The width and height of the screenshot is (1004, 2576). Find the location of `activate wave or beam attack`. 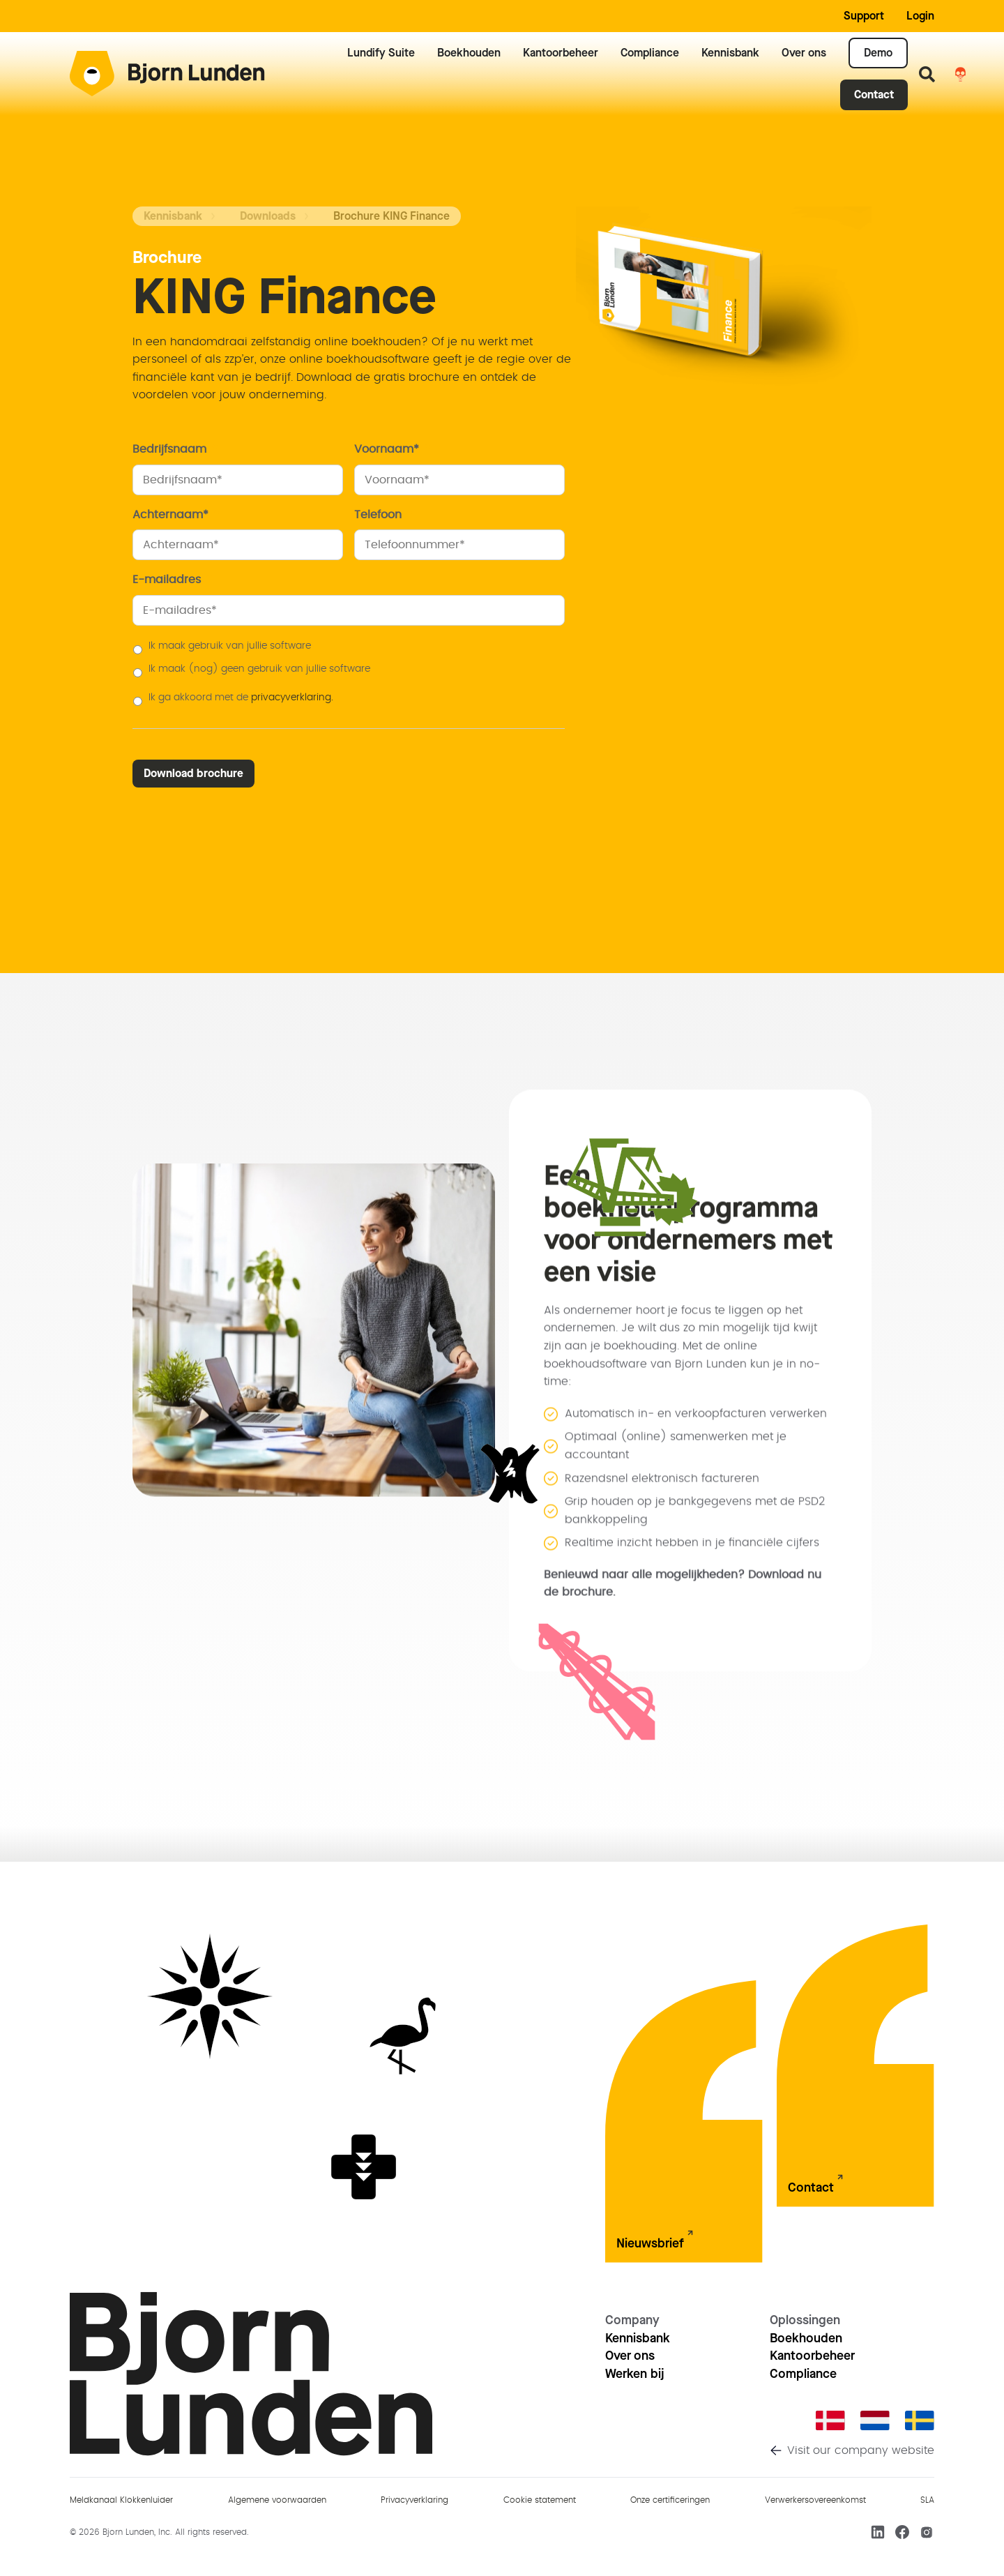

activate wave or beam attack is located at coordinates (597, 1682).